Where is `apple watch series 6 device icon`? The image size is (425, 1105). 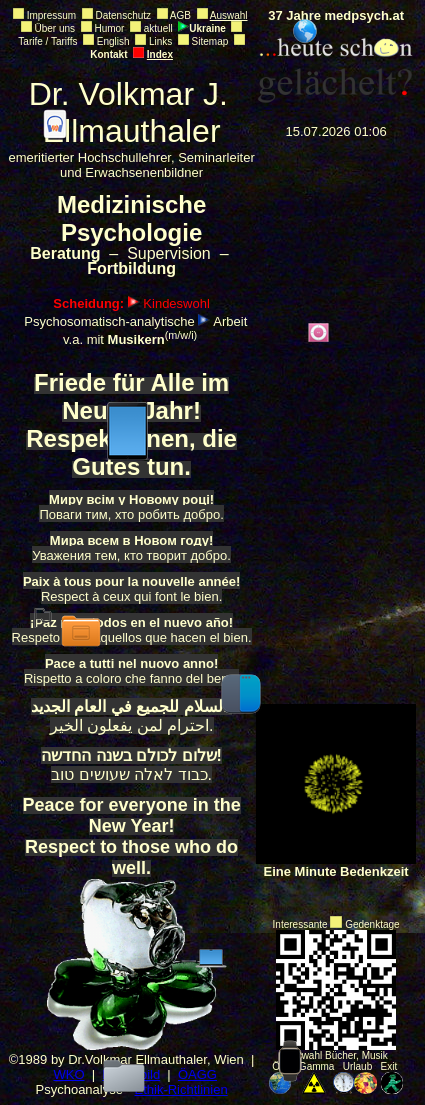 apple watch series 6 device icon is located at coordinates (290, 1061).